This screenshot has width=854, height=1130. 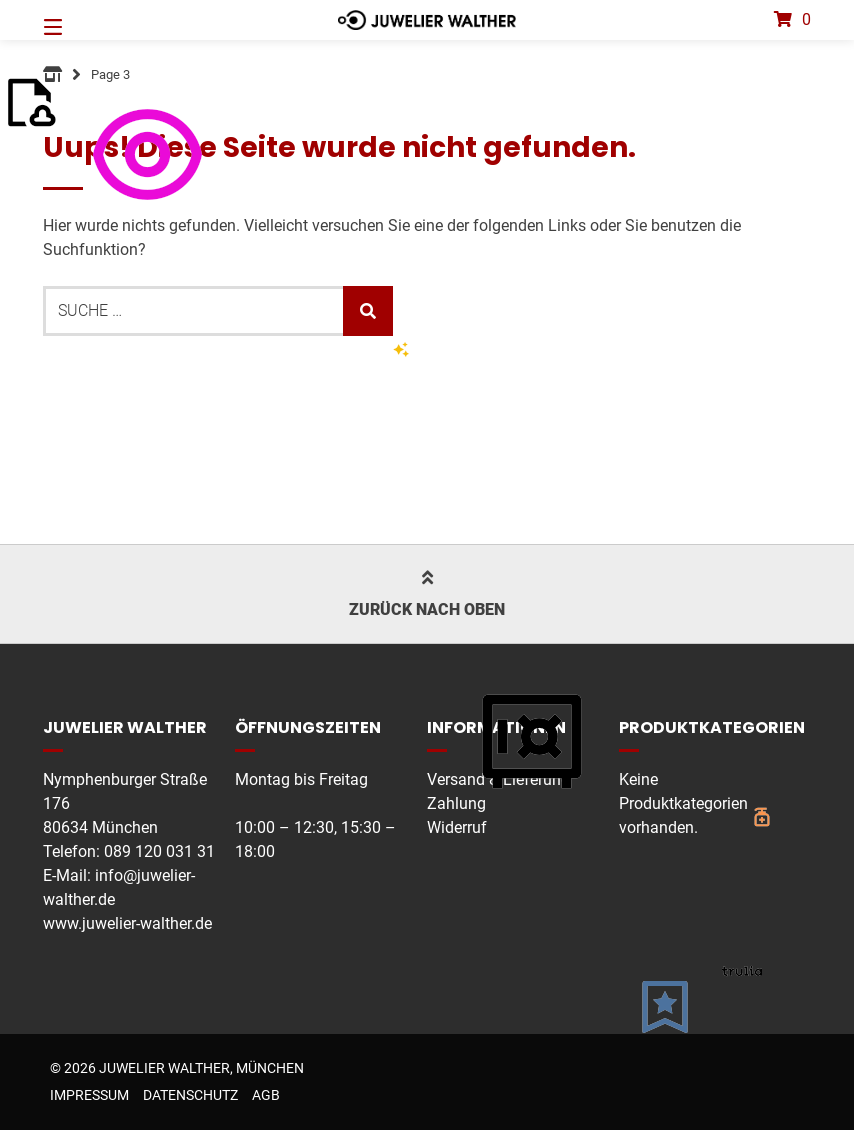 I want to click on access secure storage or vault features, so click(x=532, y=739).